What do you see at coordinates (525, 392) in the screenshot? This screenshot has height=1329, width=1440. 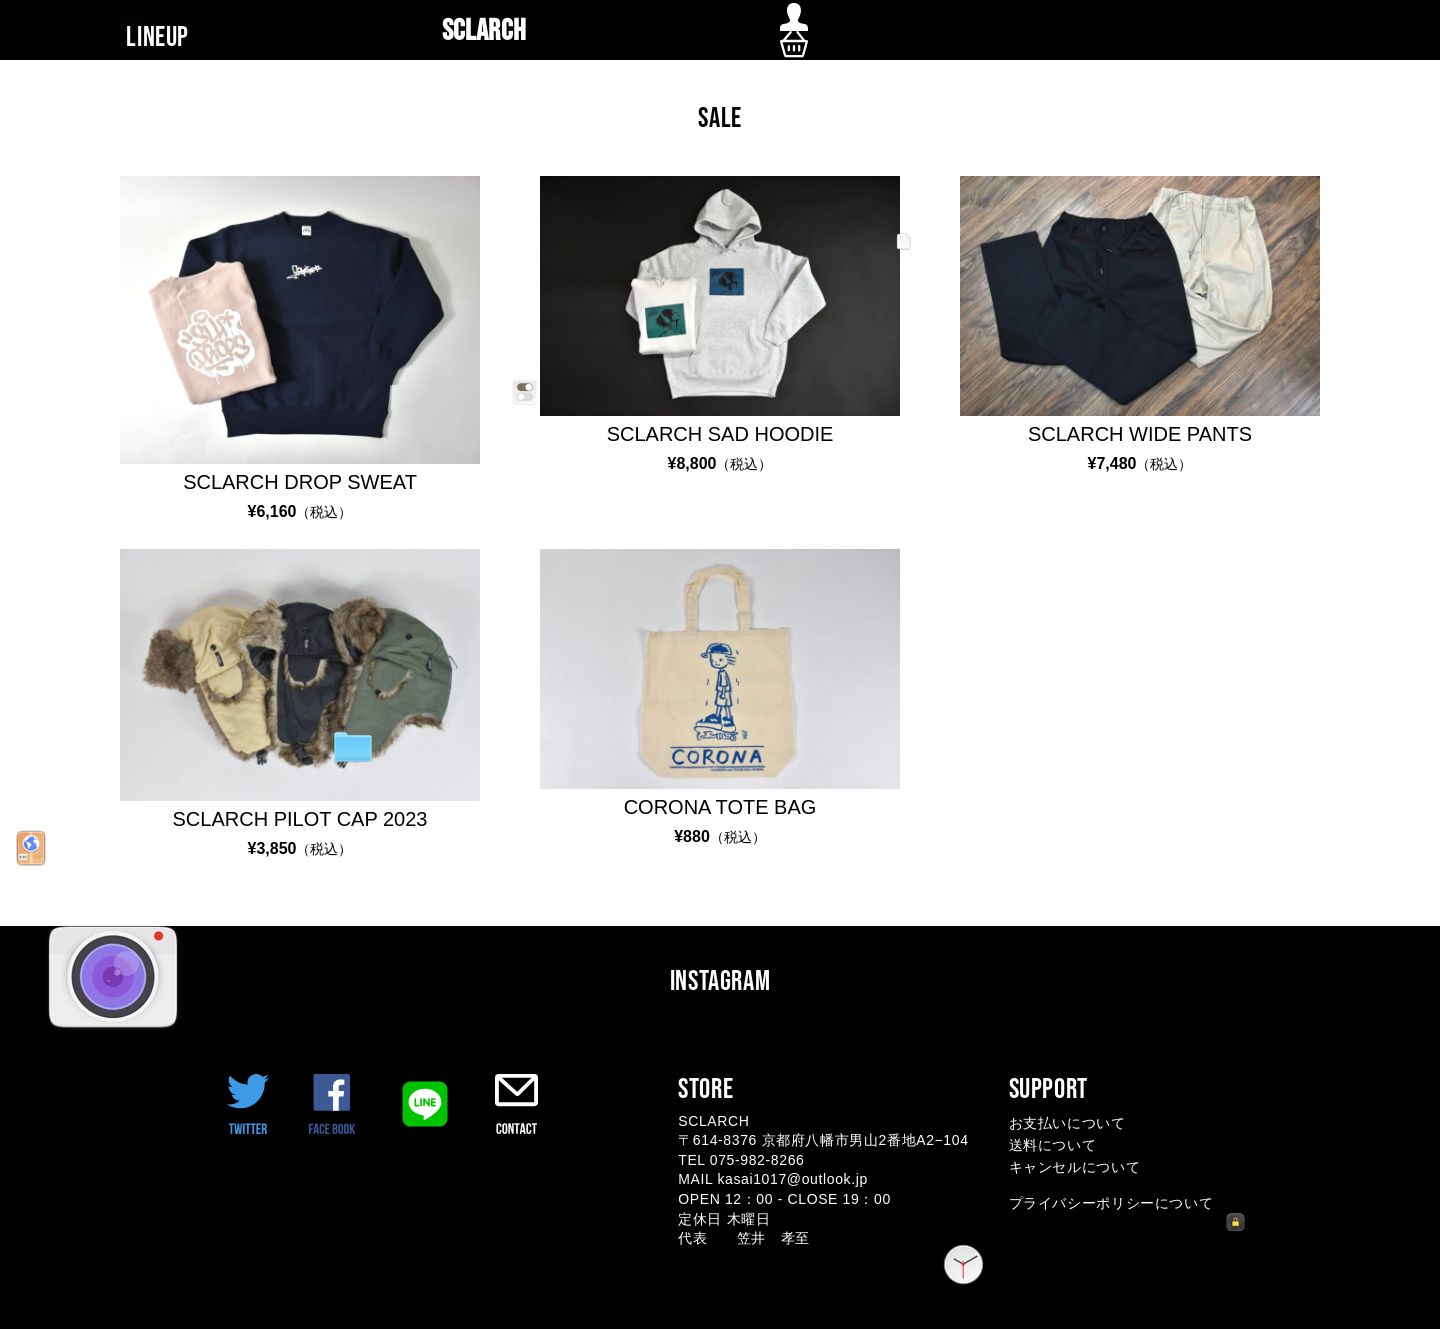 I see `open desktop preferences or settings` at bounding box center [525, 392].